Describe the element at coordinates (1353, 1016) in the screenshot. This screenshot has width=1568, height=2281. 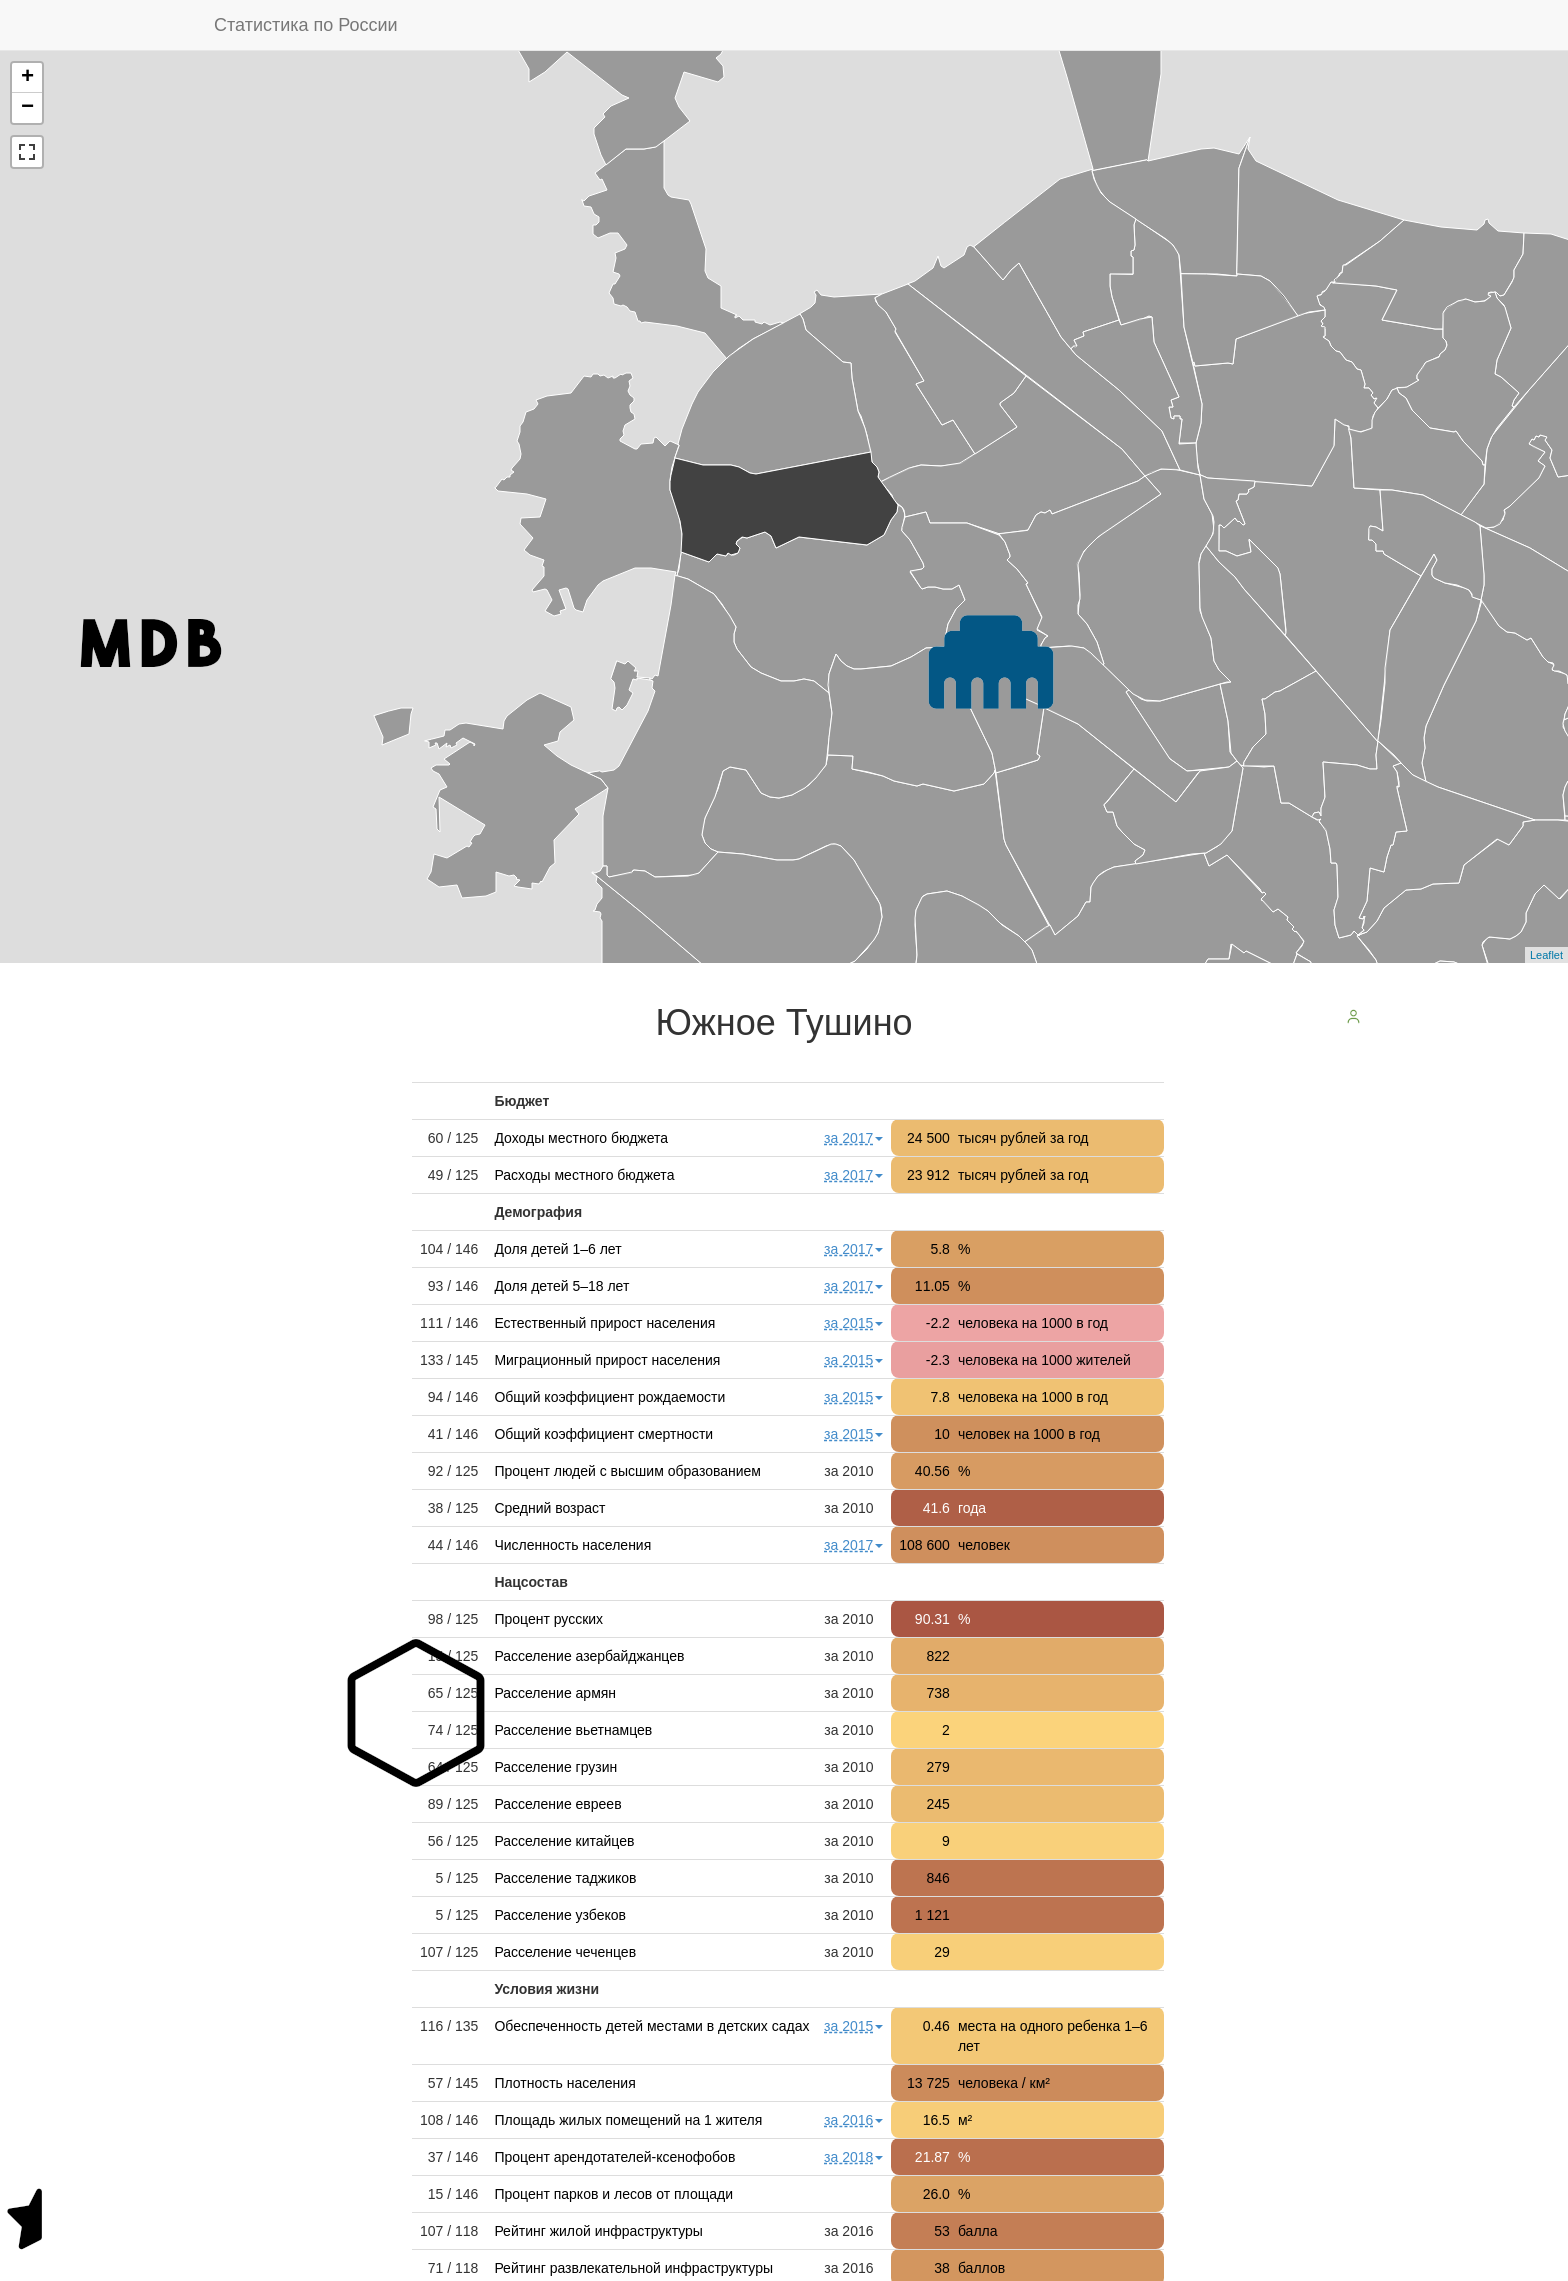
I see `view user profile` at that location.